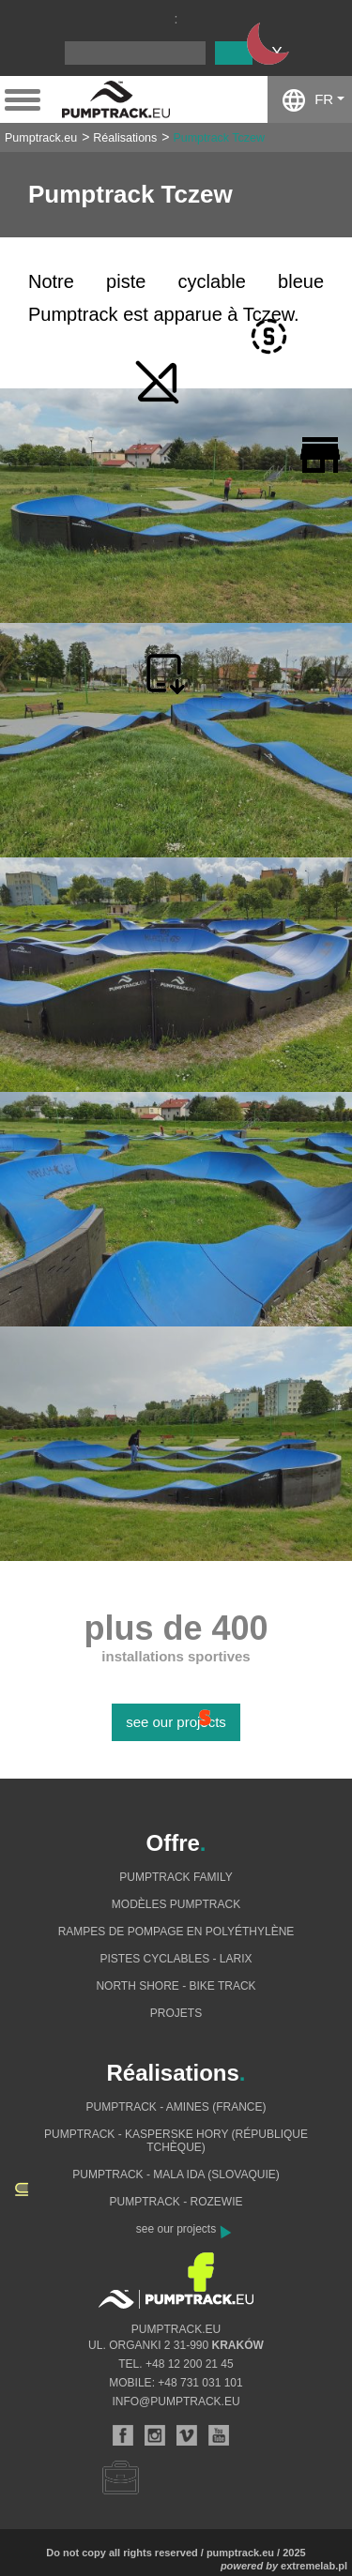 The height and width of the screenshot is (2576, 352). What do you see at coordinates (120, 2478) in the screenshot?
I see `access work or business-related content` at bounding box center [120, 2478].